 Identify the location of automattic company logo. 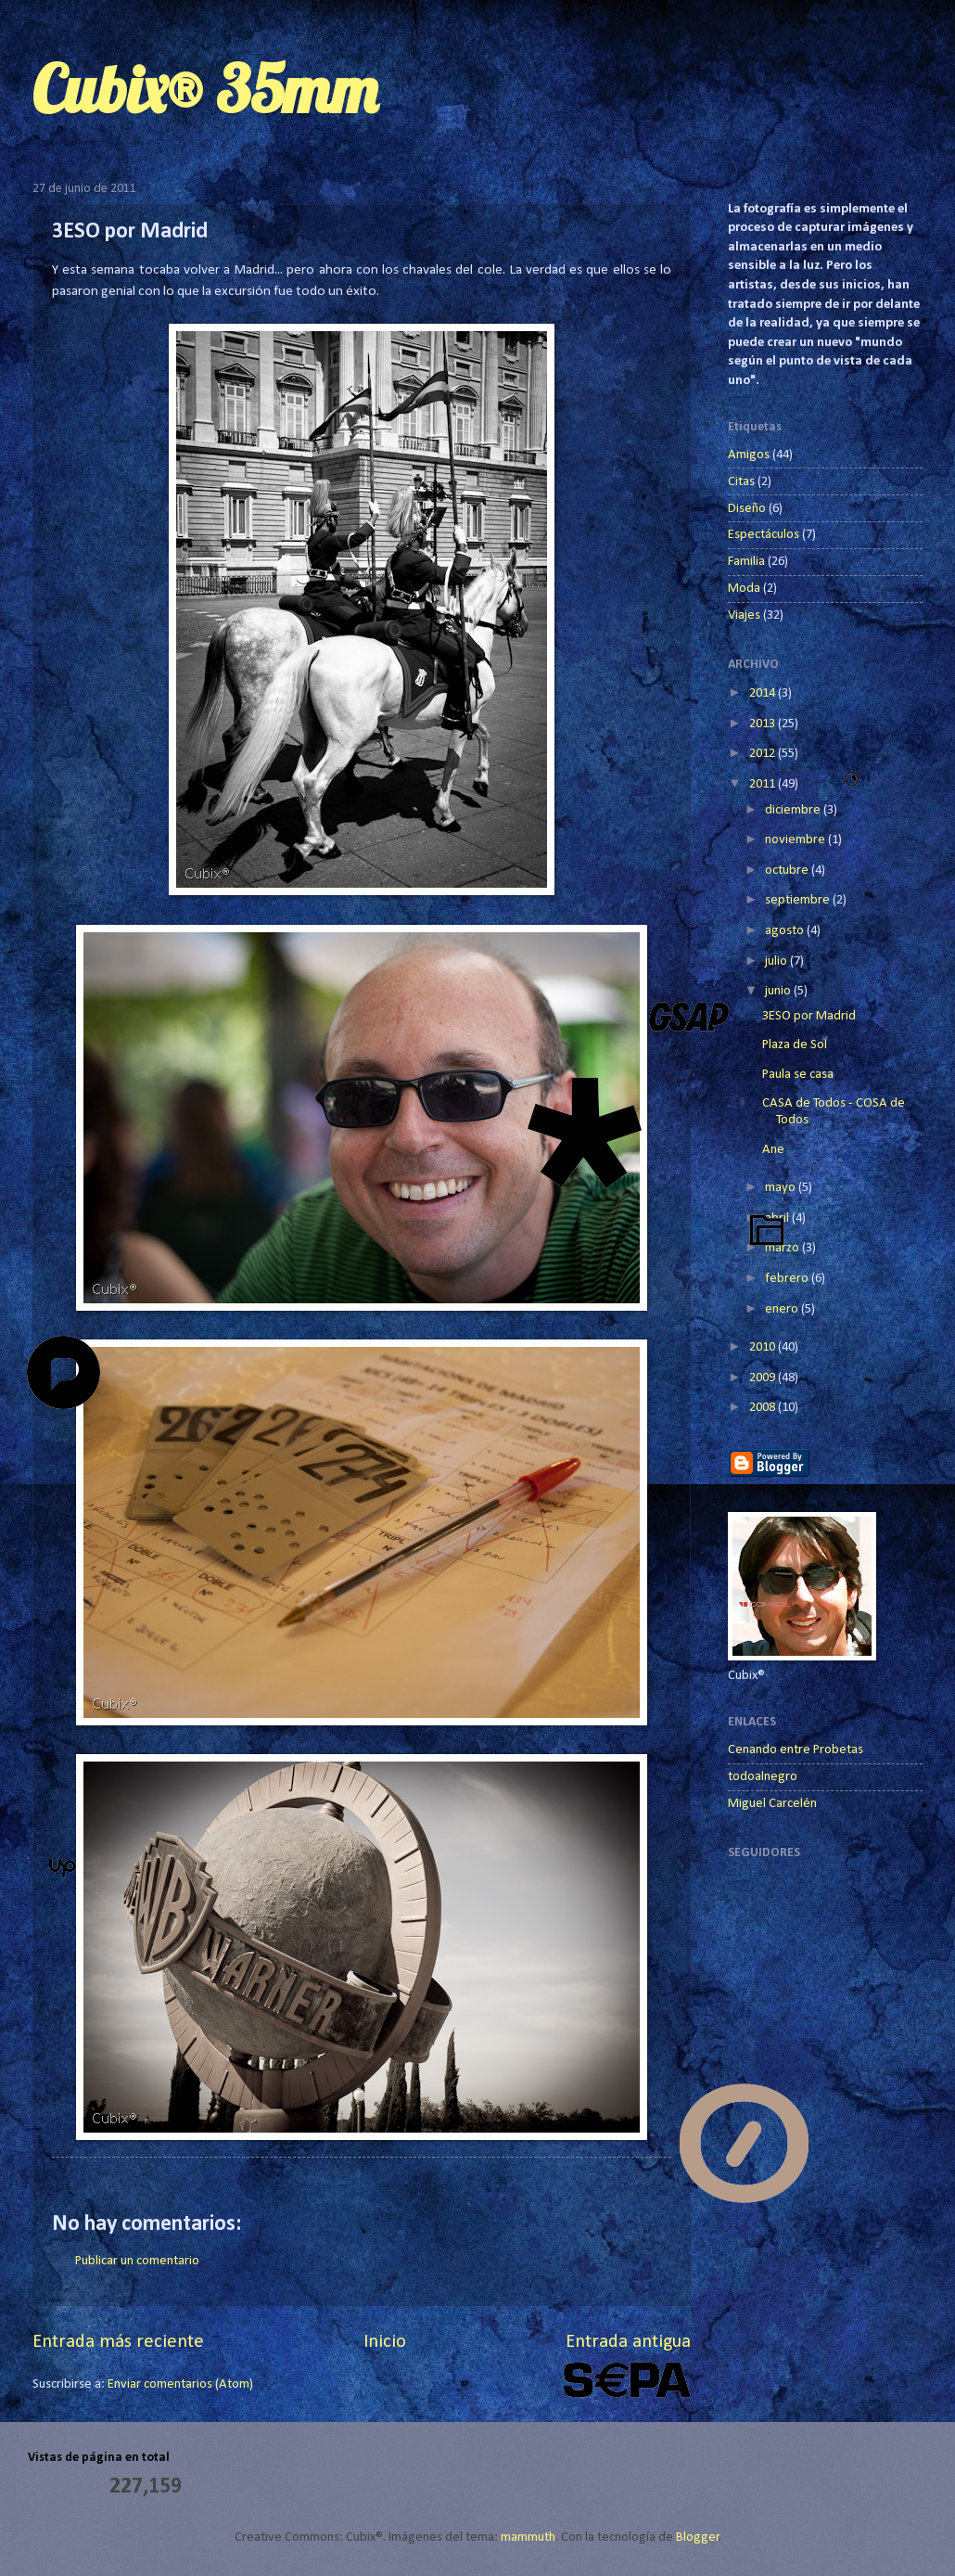
(744, 2143).